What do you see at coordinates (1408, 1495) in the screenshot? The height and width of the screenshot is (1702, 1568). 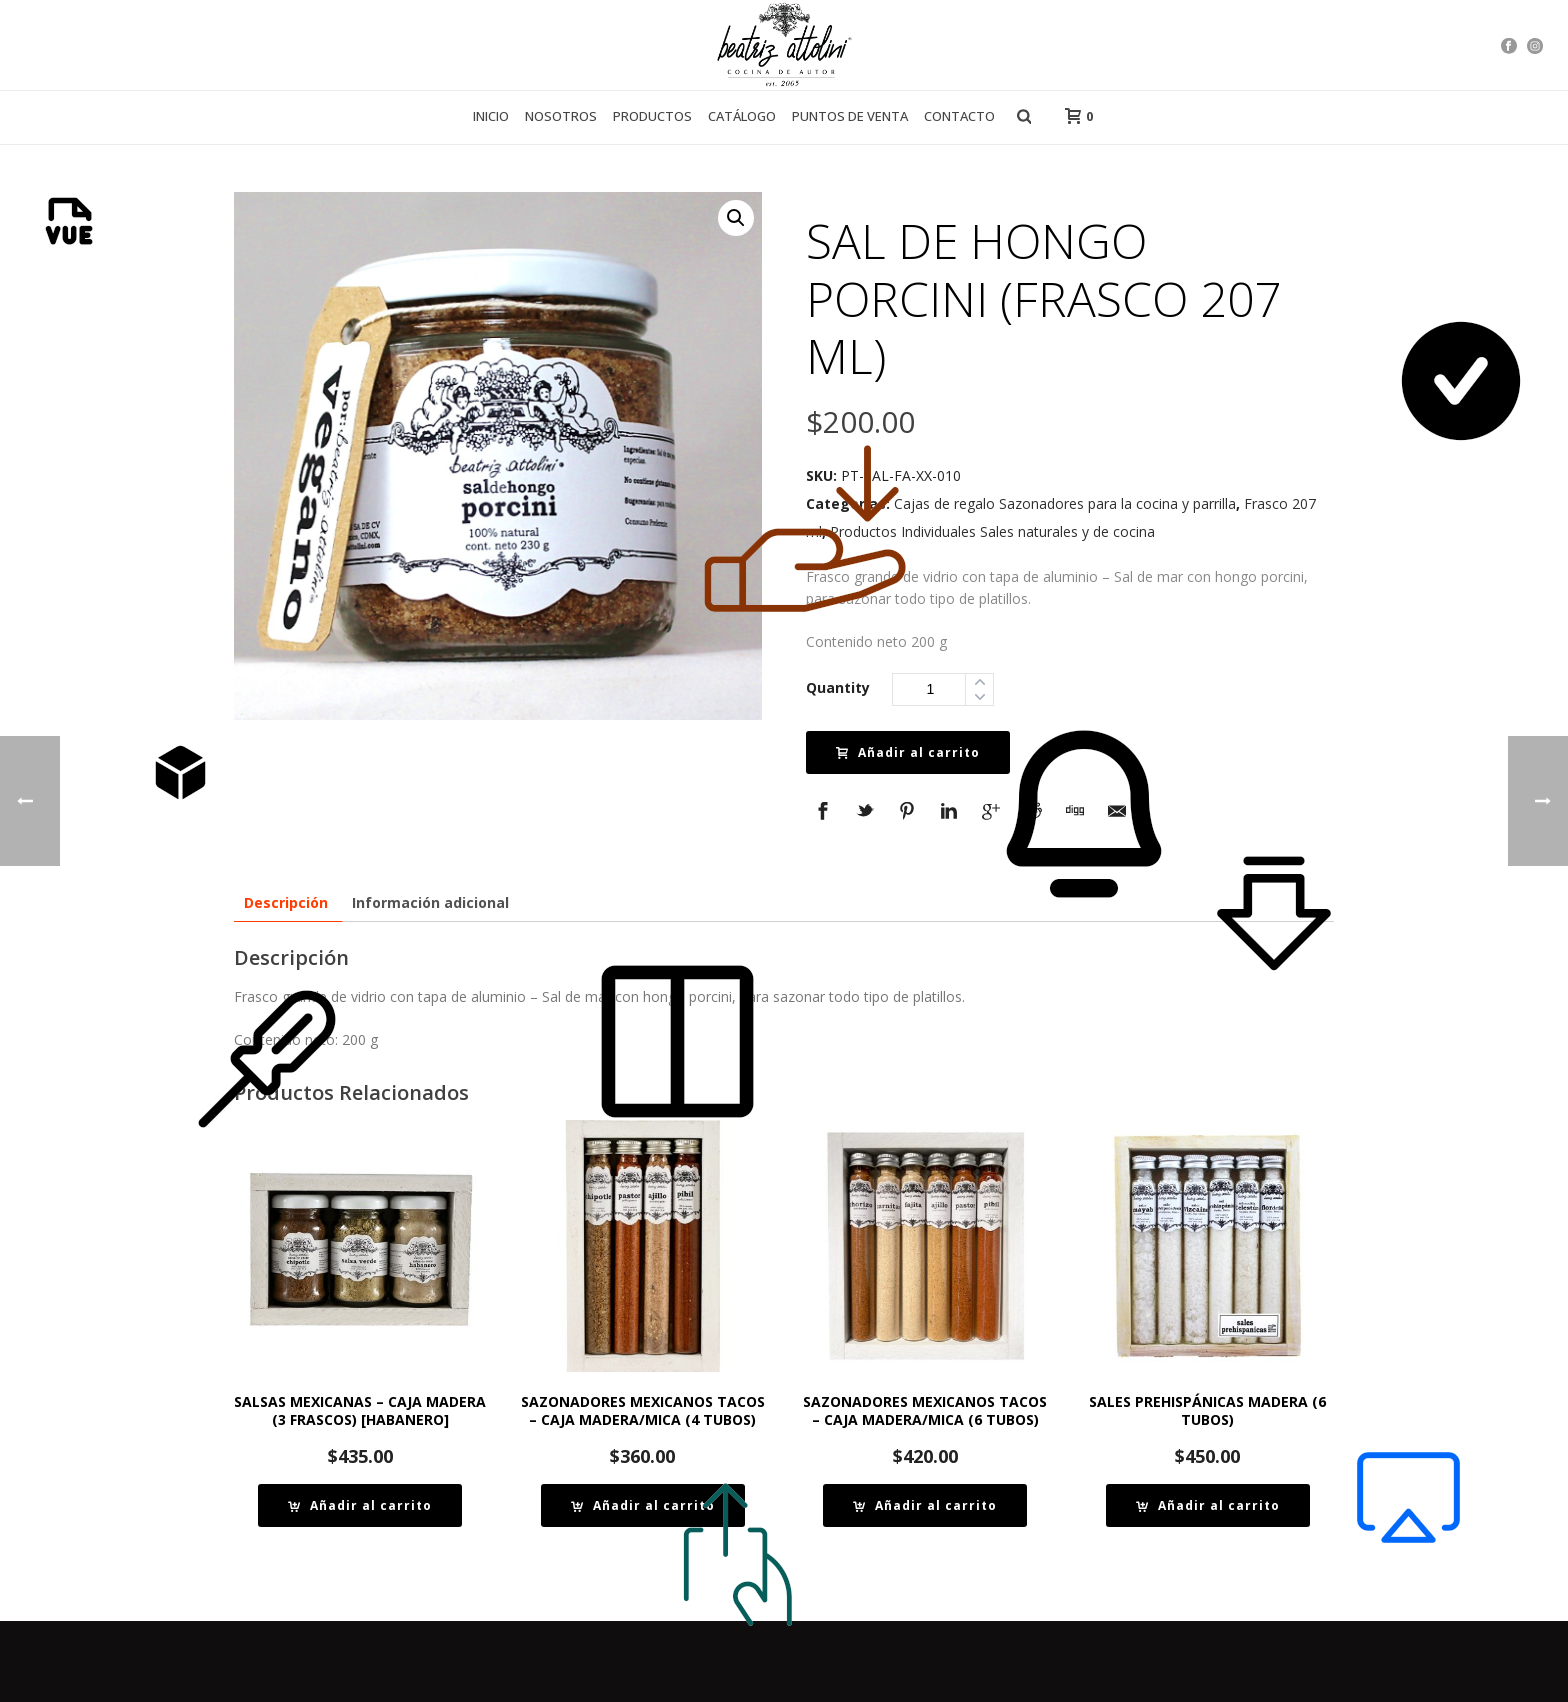 I see `stream content to an external display` at bounding box center [1408, 1495].